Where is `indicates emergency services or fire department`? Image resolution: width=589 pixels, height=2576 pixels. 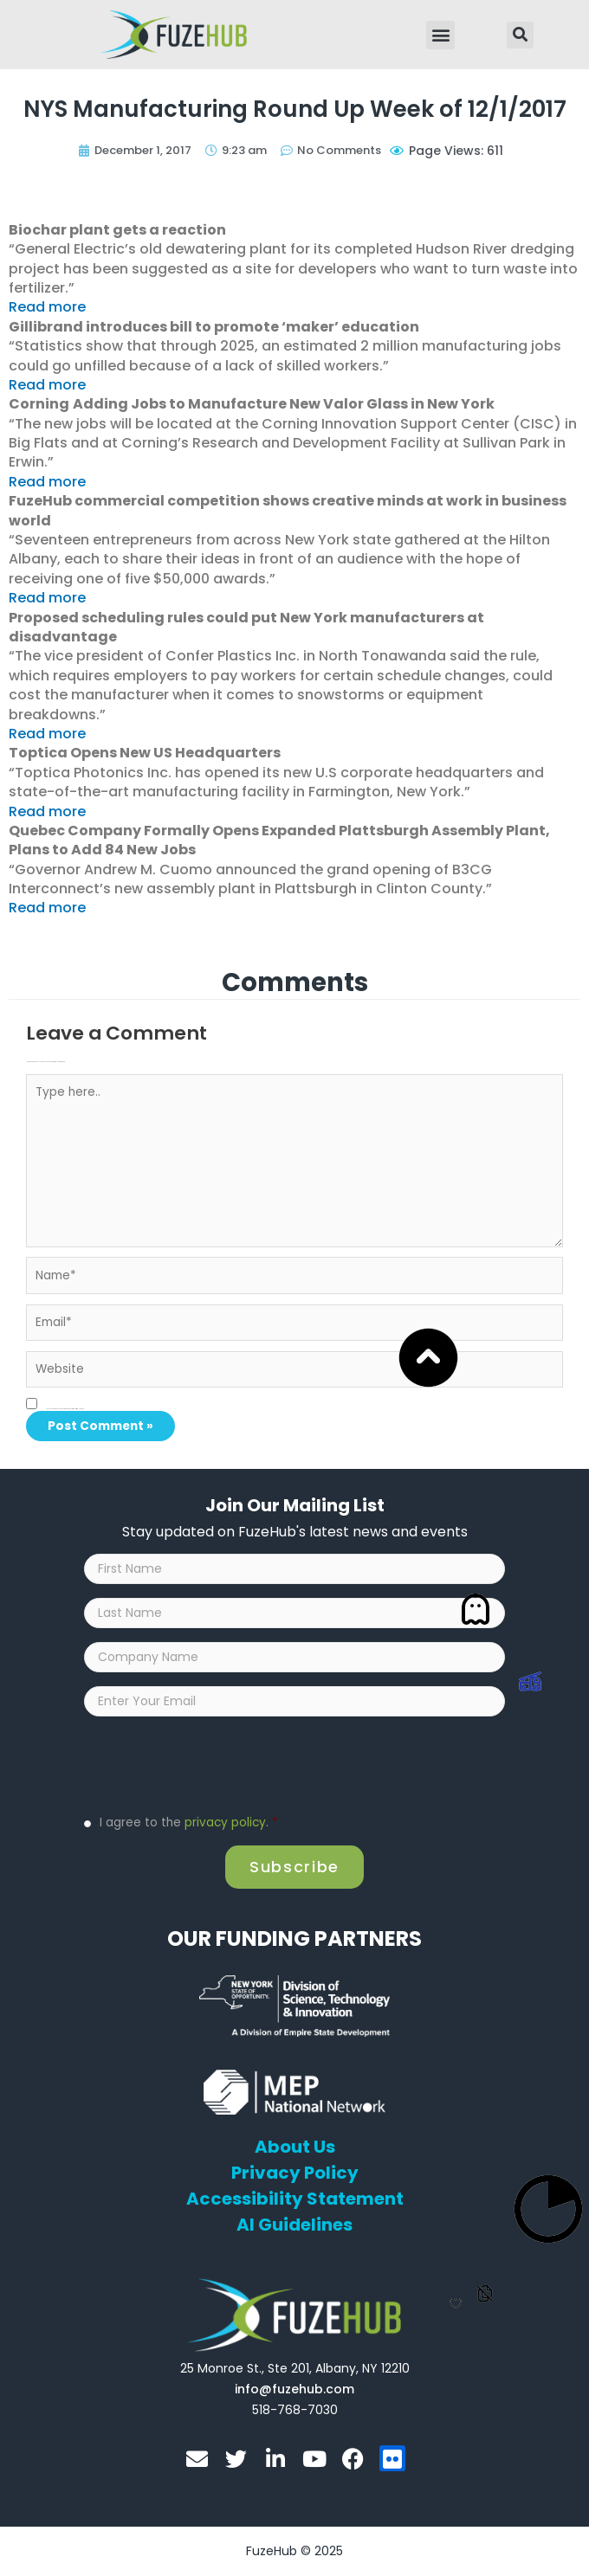
indicates emergency services or fire department is located at coordinates (530, 1683).